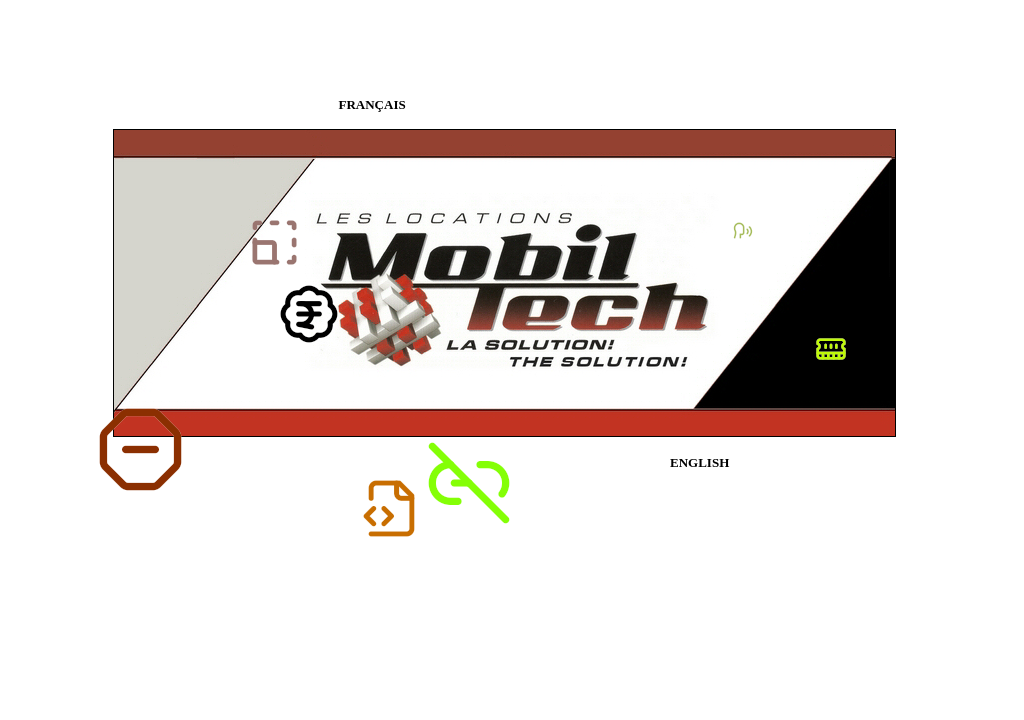 The image size is (1024, 720). What do you see at coordinates (140, 449) in the screenshot?
I see `remove or delete an item` at bounding box center [140, 449].